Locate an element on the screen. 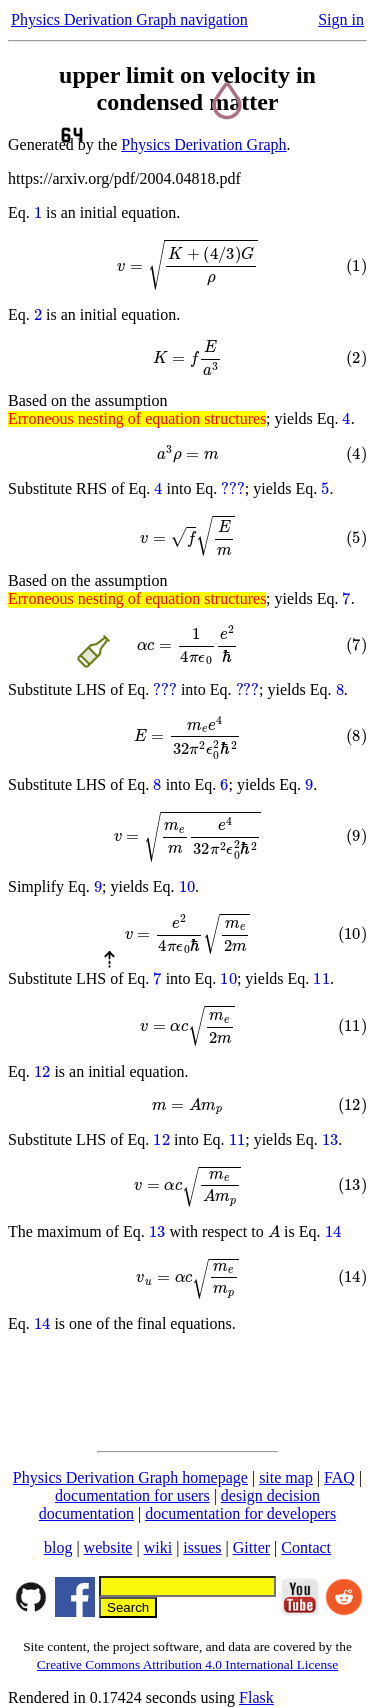 Image resolution: width=375 pixels, height=1707 pixels. upload in progress is located at coordinates (109, 959).